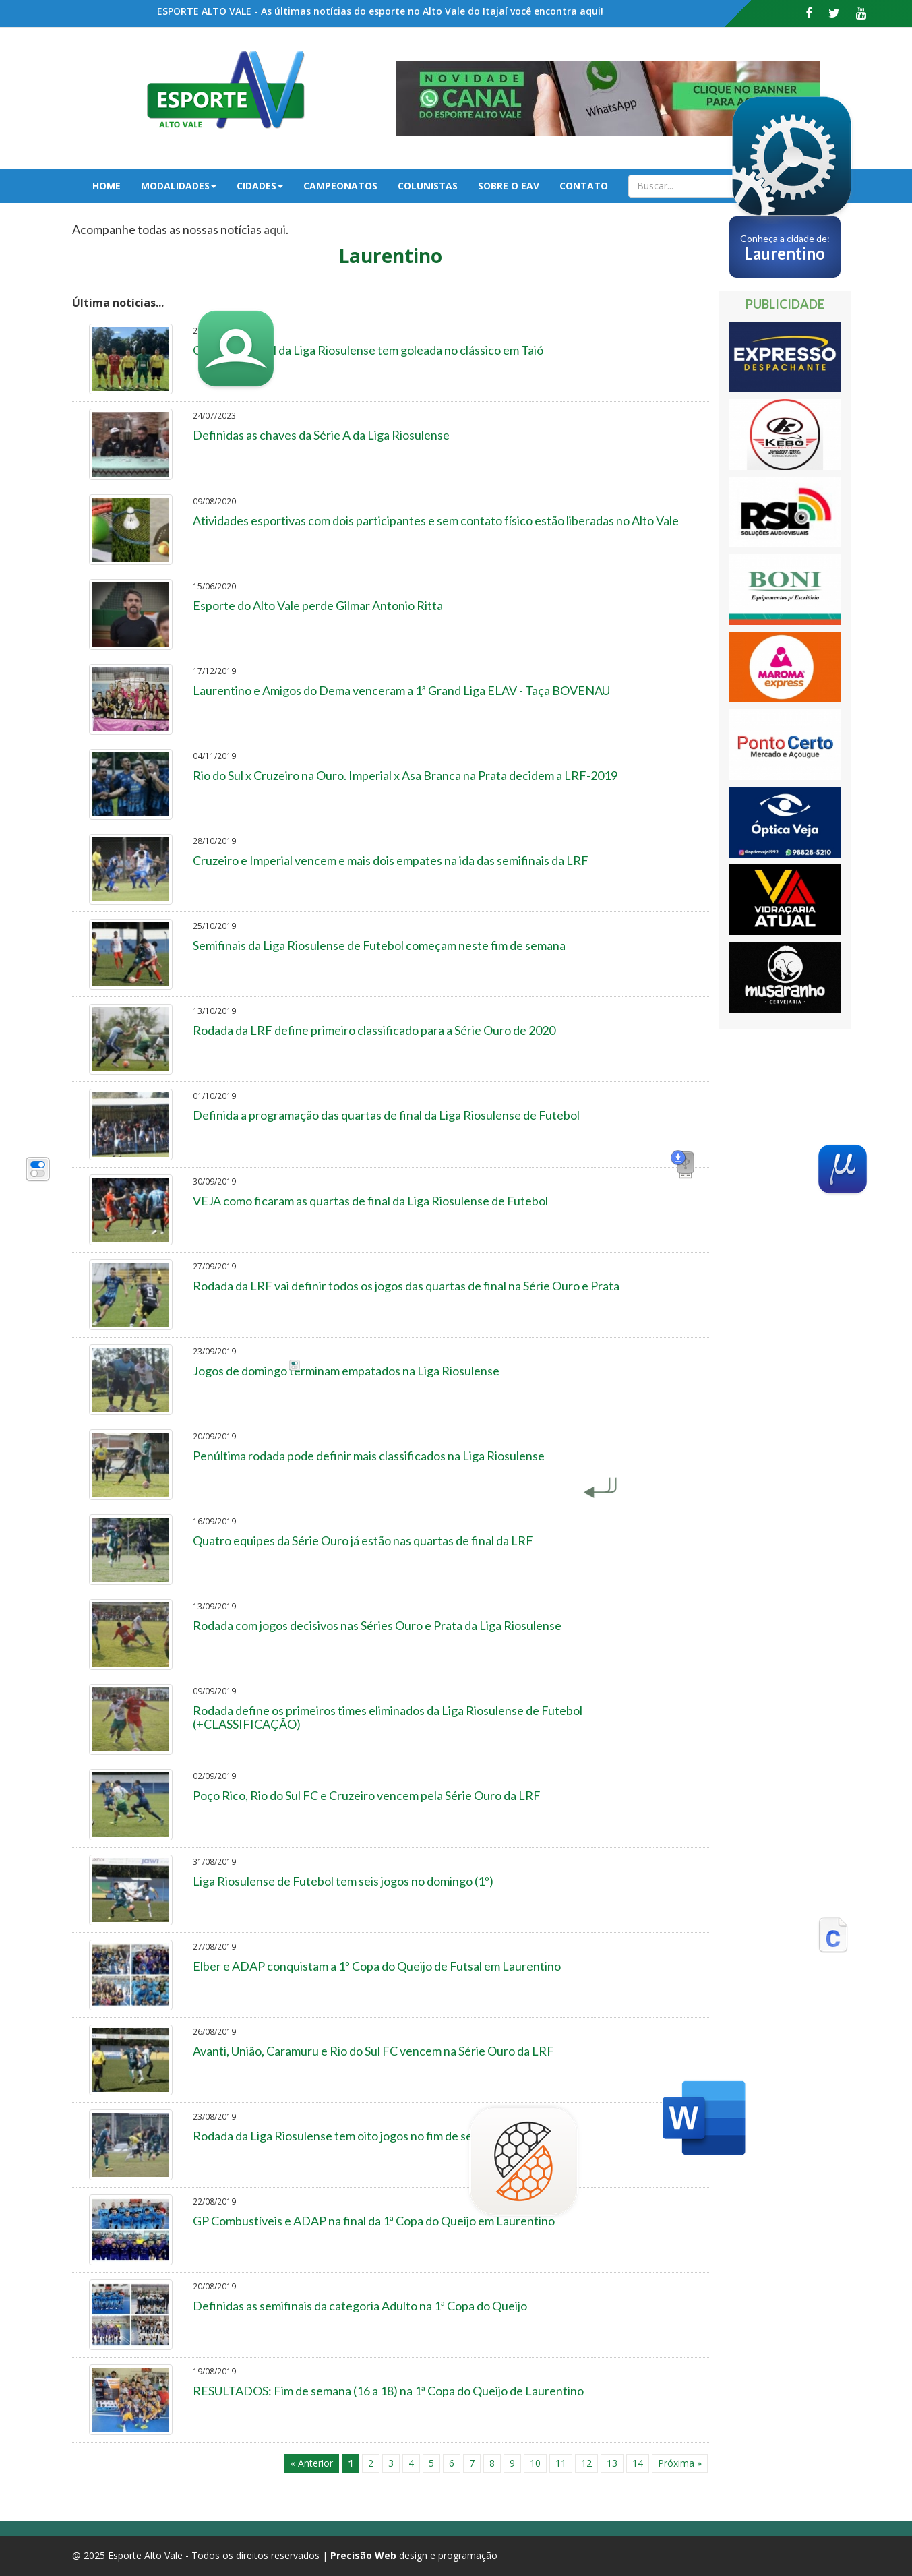  I want to click on open the Micro app, so click(843, 1169).